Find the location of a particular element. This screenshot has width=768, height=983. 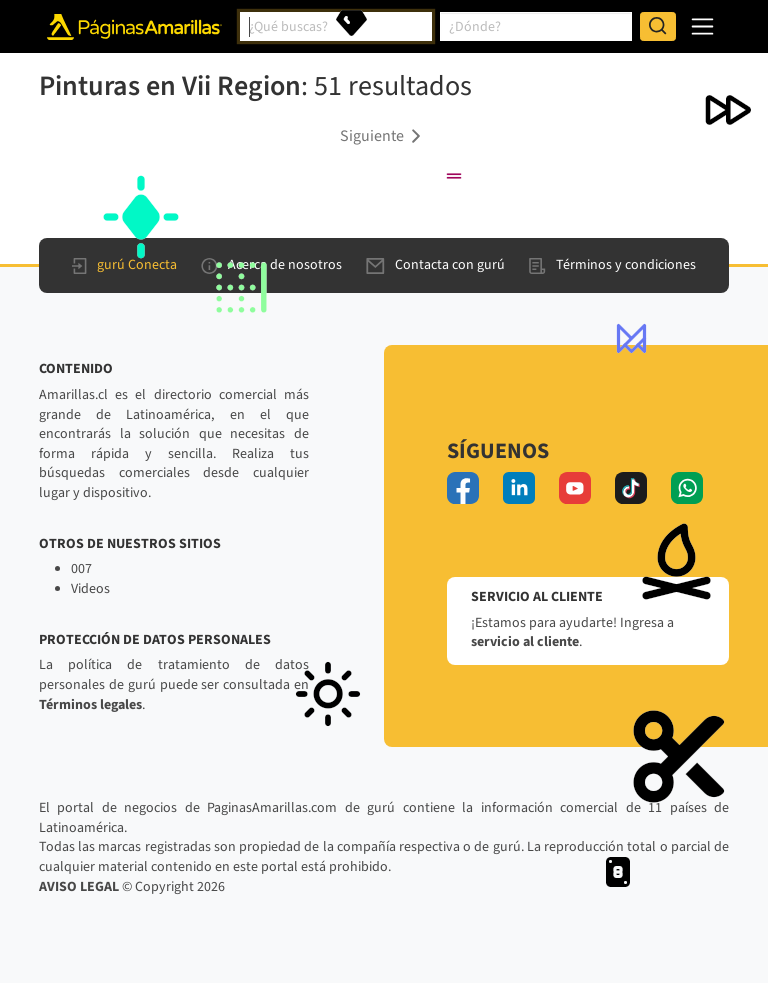

apply border to right edge of selection is located at coordinates (241, 287).